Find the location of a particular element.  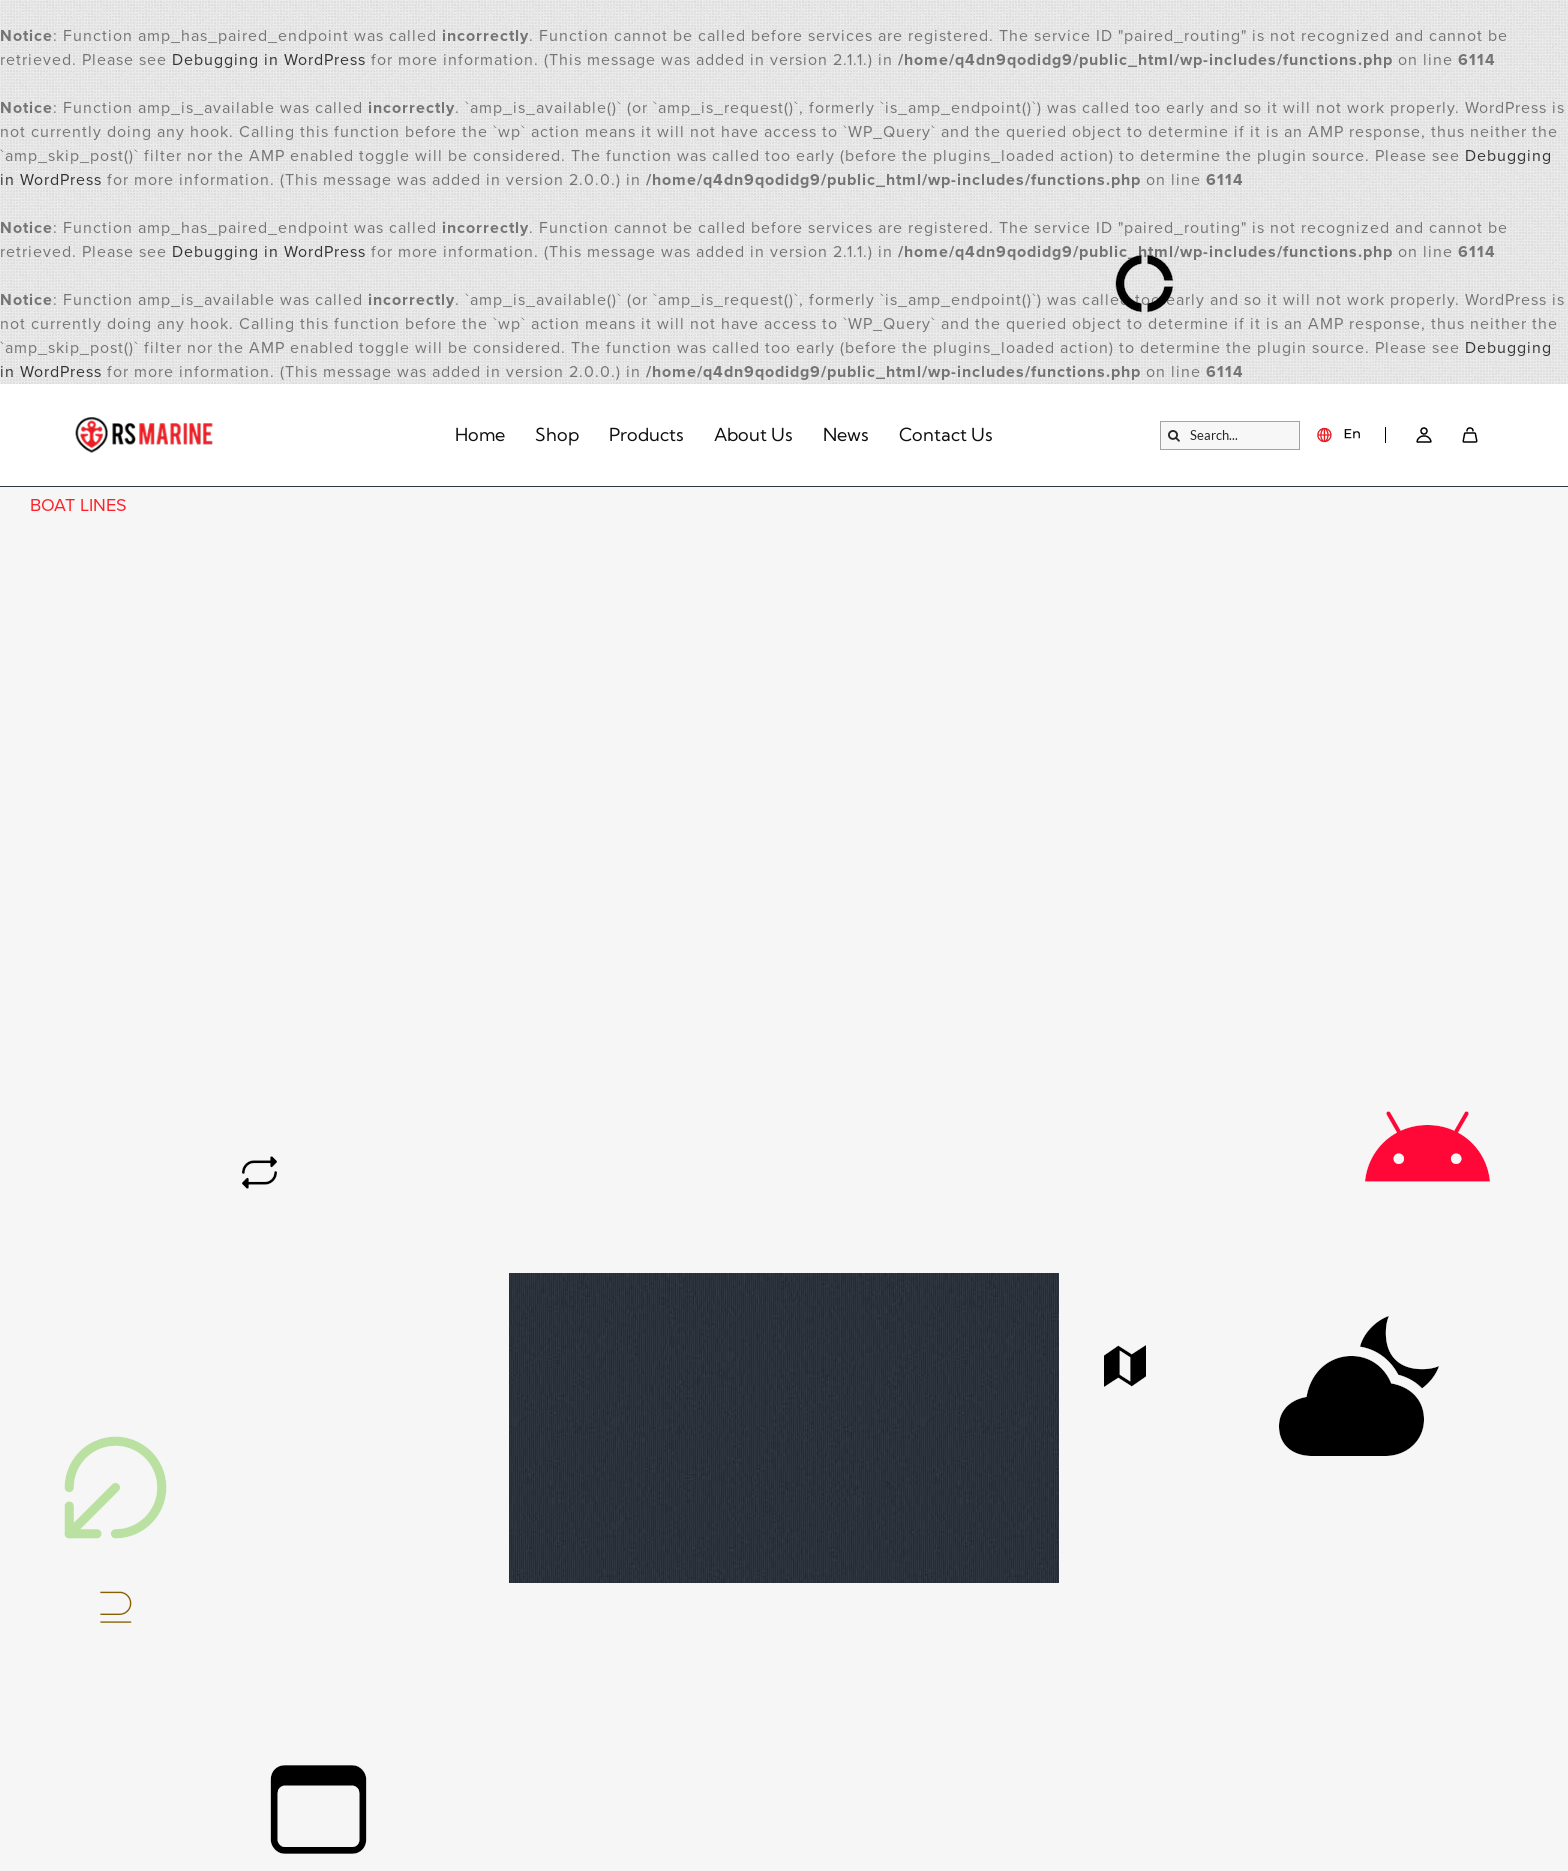

open multiple browser windows is located at coordinates (318, 1809).